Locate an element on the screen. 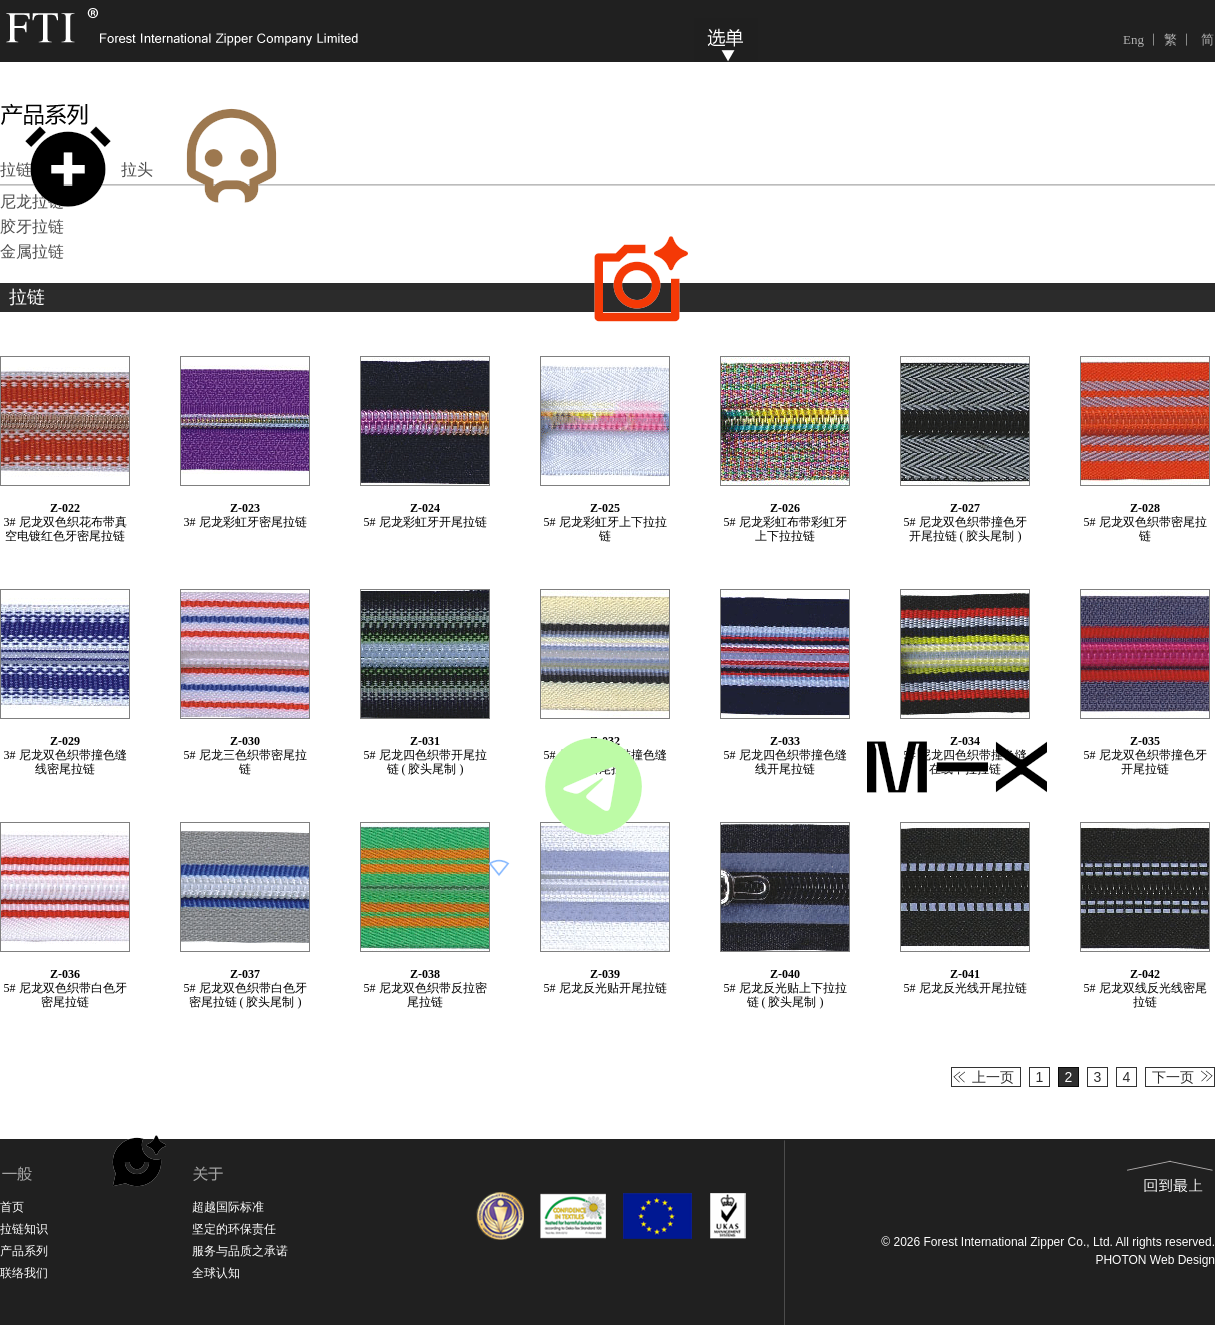 This screenshot has height=1325, width=1215. open mixcloud app or website is located at coordinates (957, 767).